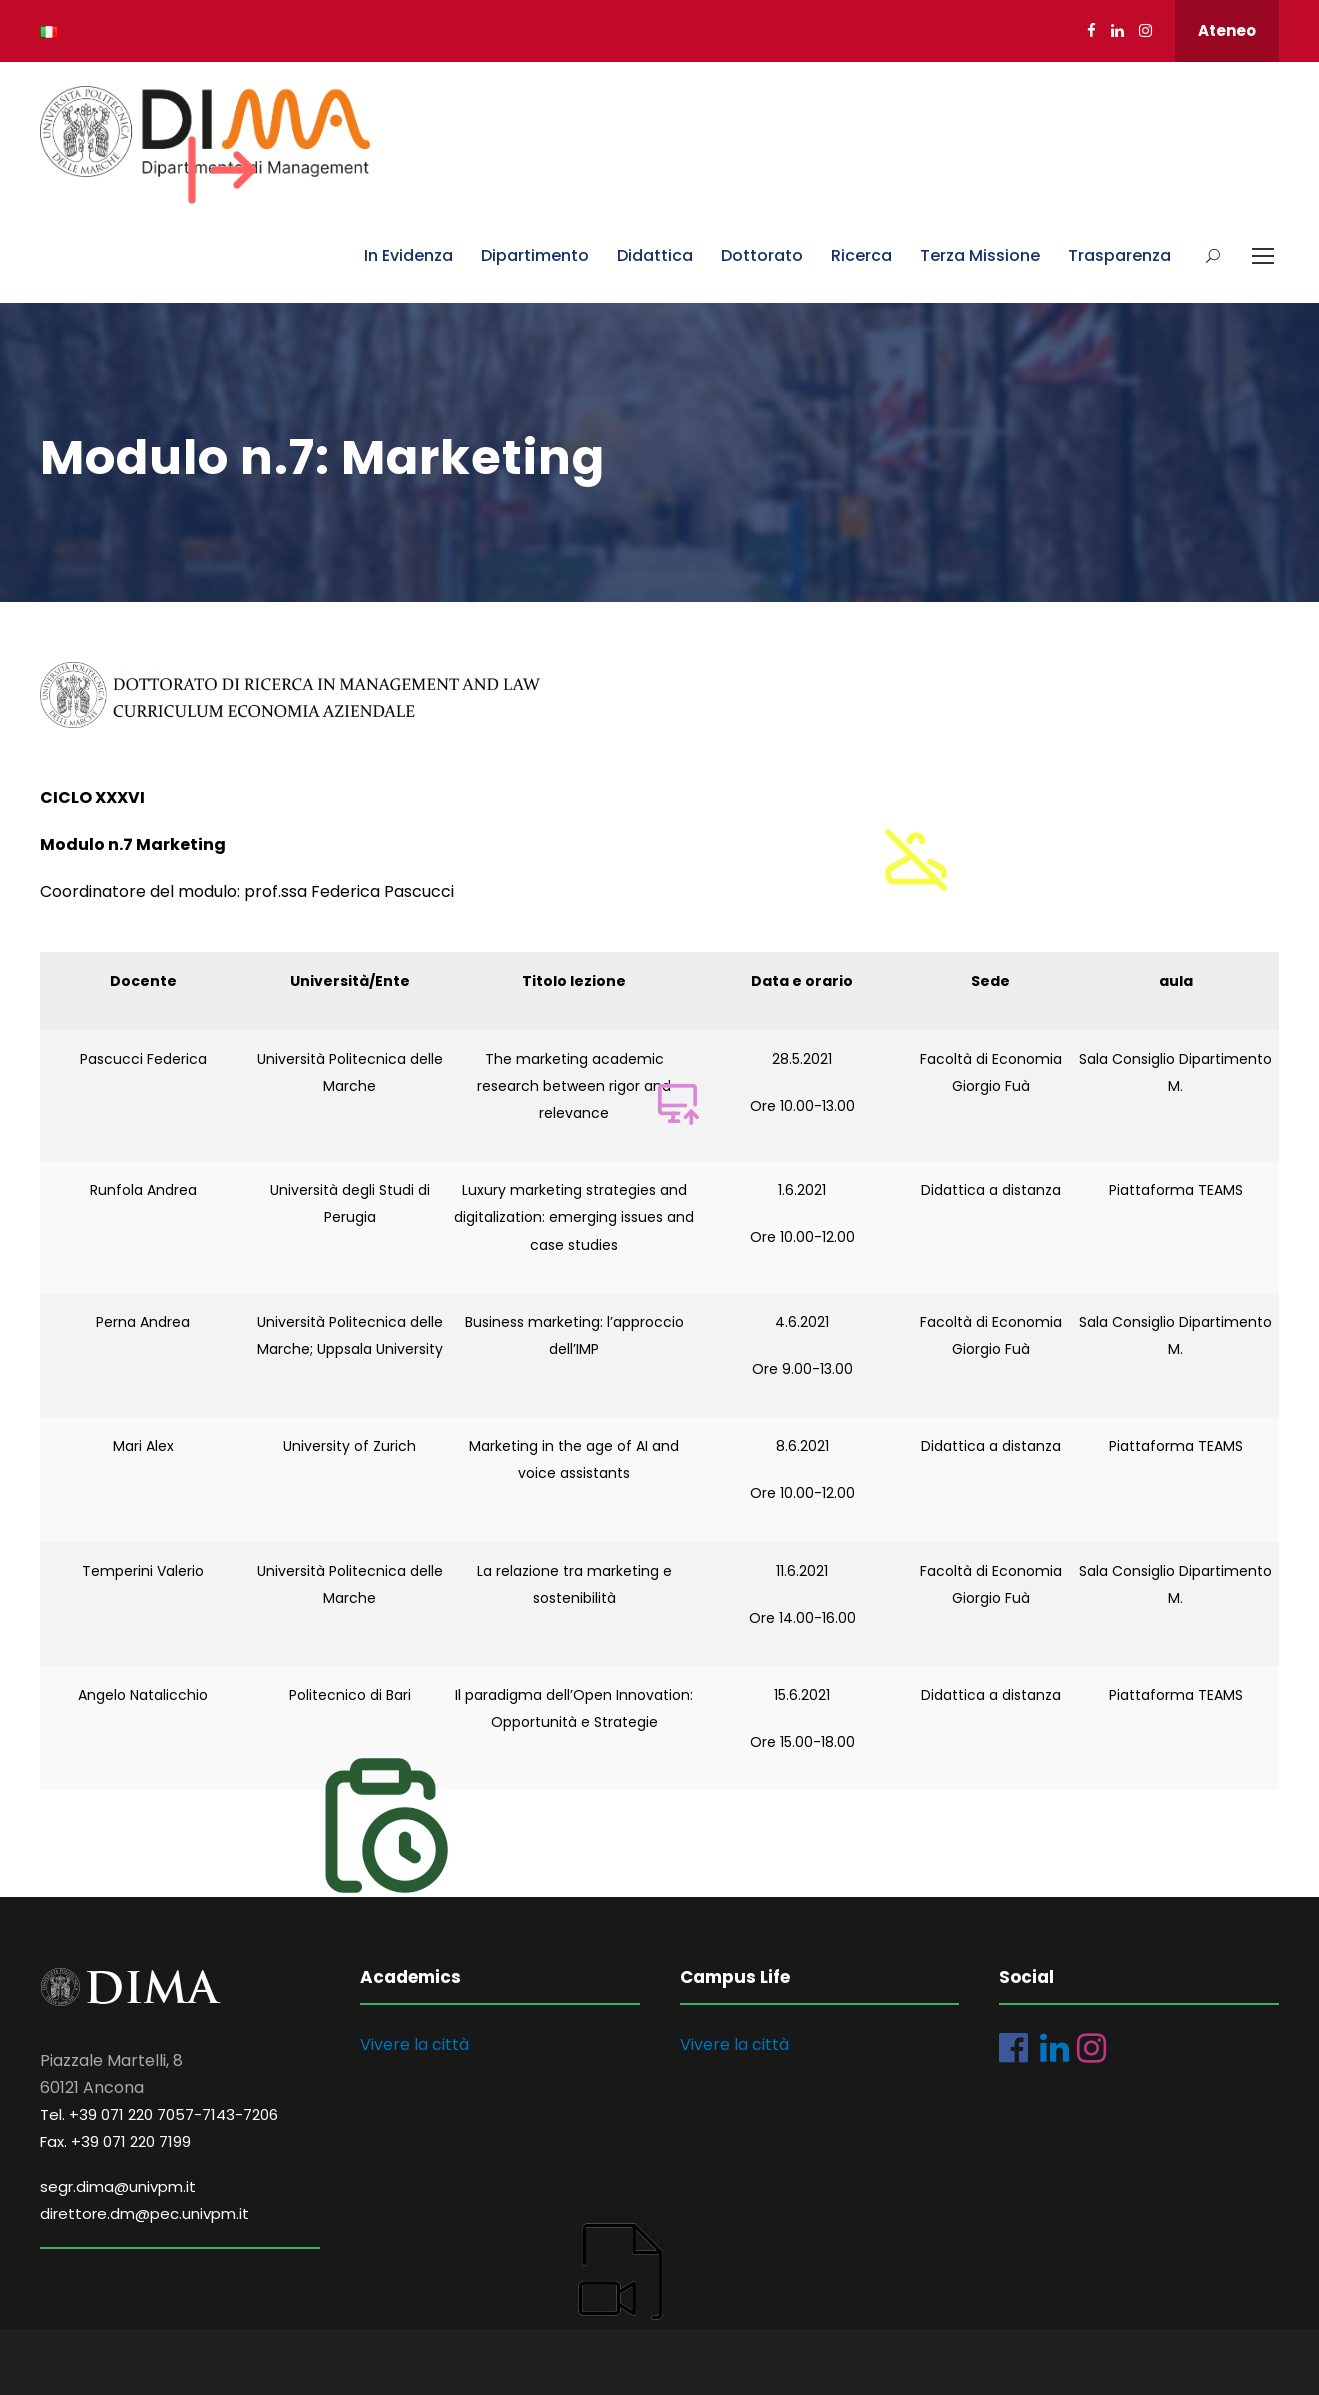 This screenshot has height=2395, width=1319. I want to click on upload content to desktop computer, so click(677, 1103).